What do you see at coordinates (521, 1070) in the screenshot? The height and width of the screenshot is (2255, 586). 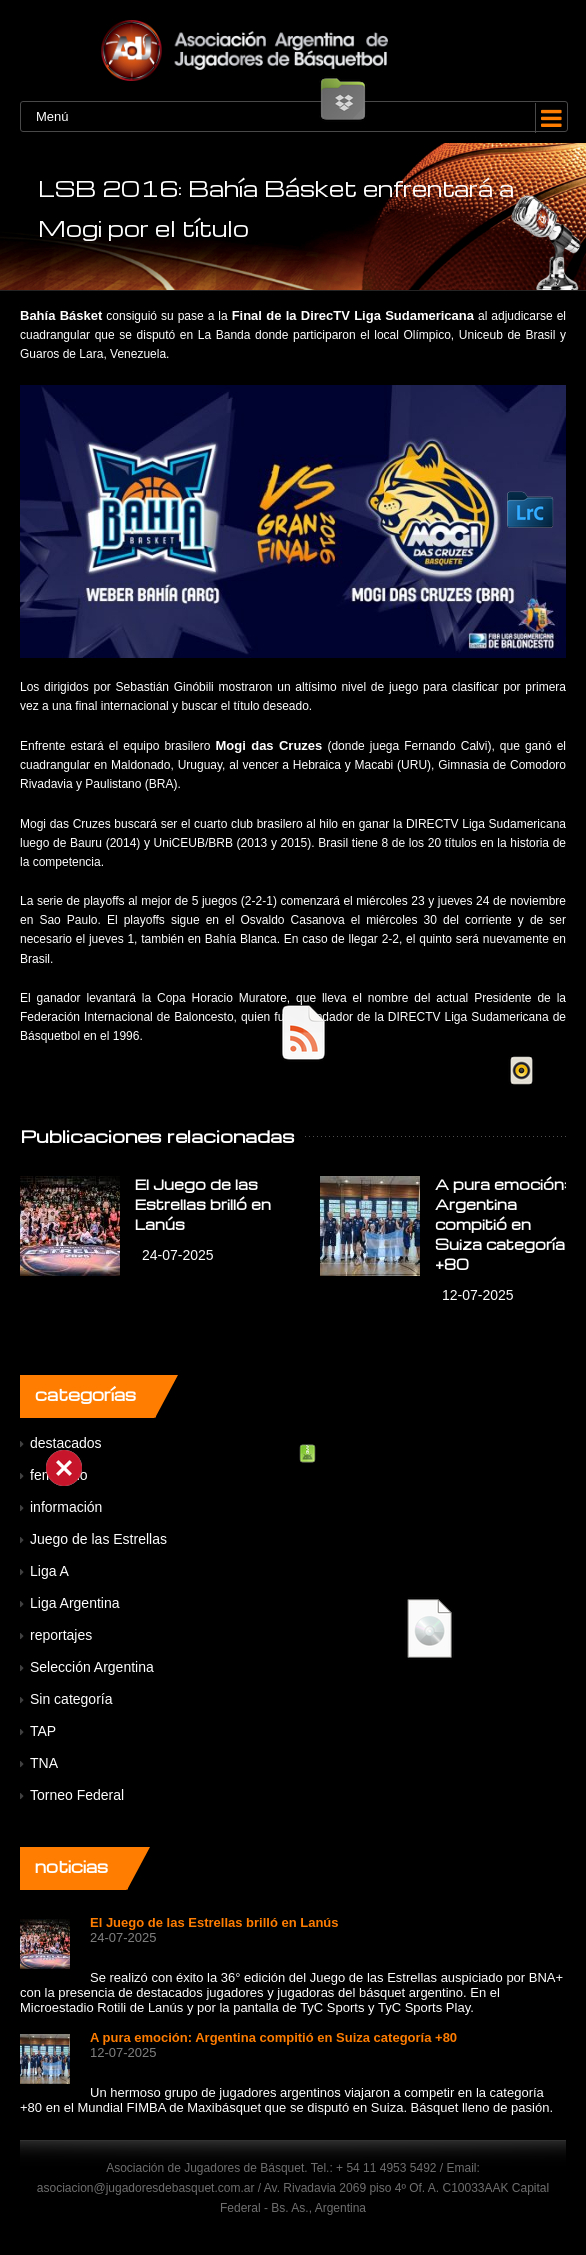 I see `access system sound settings` at bounding box center [521, 1070].